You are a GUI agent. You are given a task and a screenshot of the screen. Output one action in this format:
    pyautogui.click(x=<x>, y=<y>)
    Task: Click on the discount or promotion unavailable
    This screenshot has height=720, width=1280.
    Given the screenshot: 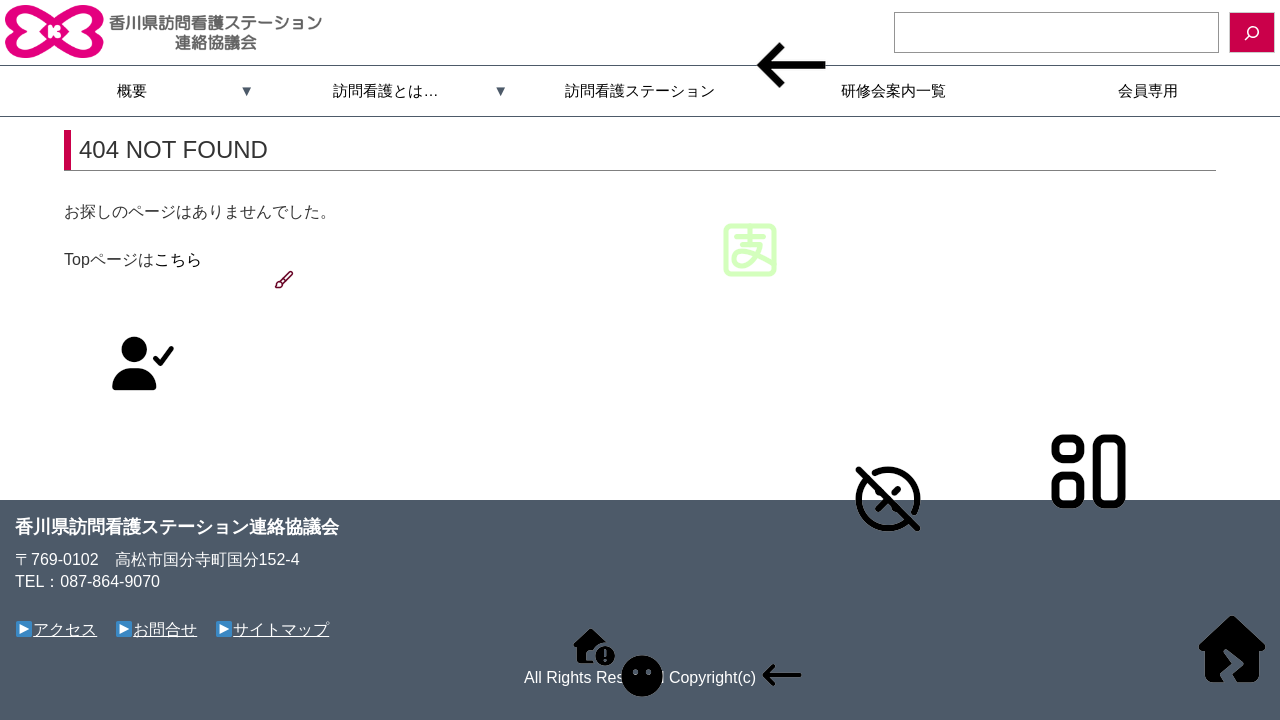 What is the action you would take?
    pyautogui.click(x=888, y=499)
    